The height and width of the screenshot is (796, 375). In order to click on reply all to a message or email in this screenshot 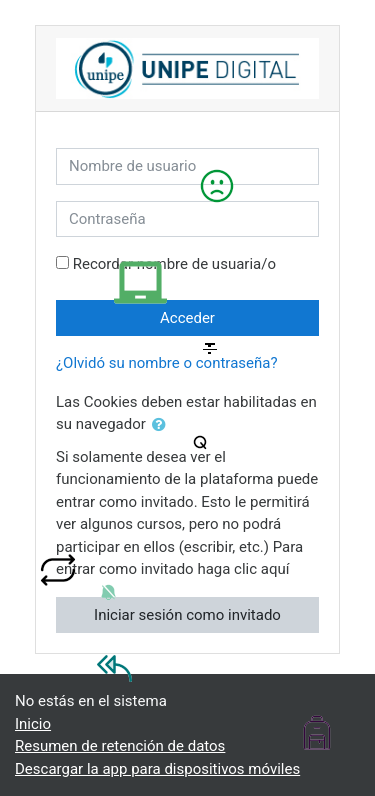, I will do `click(114, 668)`.